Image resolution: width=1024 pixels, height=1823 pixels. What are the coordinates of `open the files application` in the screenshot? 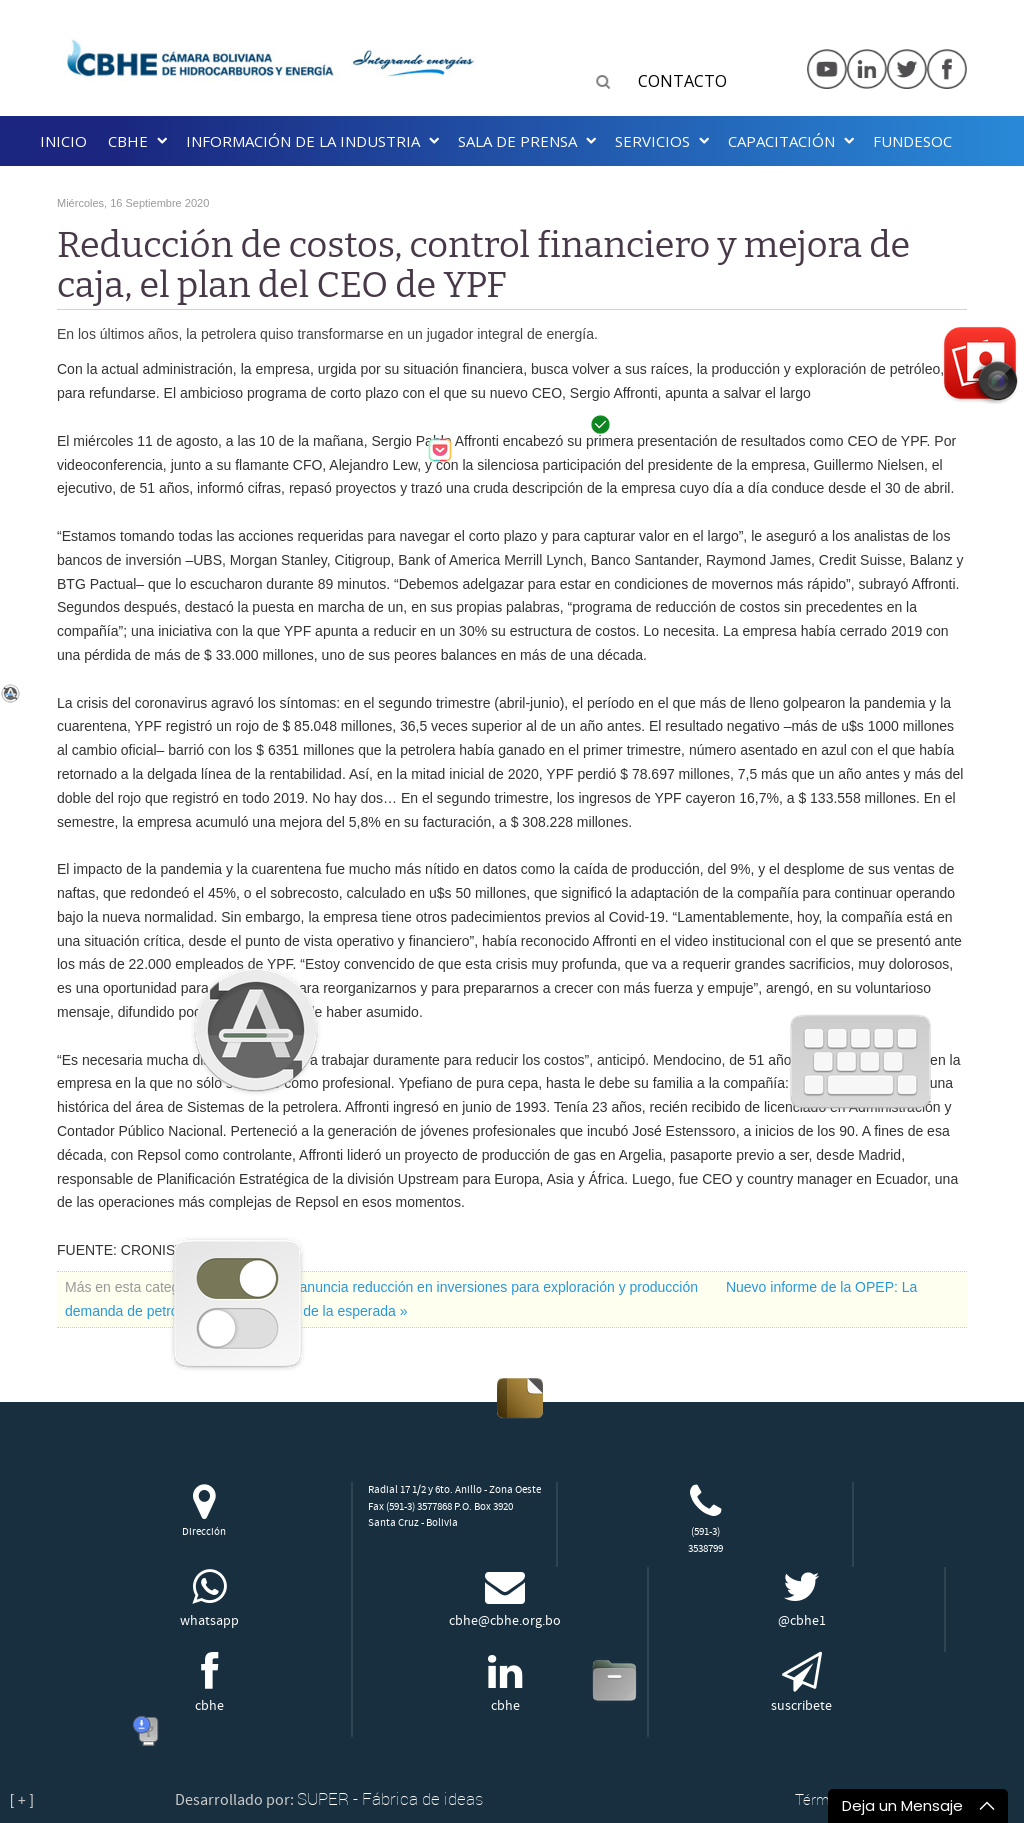 It's located at (614, 1680).